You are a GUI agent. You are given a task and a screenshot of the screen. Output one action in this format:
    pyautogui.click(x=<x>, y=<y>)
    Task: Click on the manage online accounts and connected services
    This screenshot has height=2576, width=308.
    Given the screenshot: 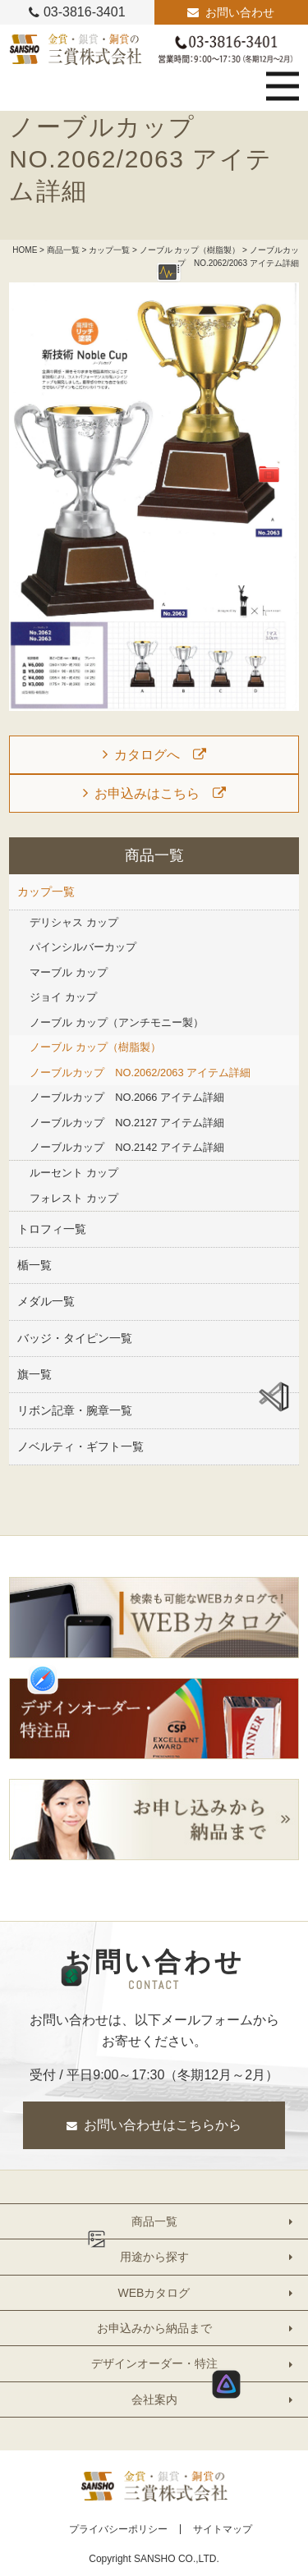 What is the action you would take?
    pyautogui.click(x=213, y=2055)
    